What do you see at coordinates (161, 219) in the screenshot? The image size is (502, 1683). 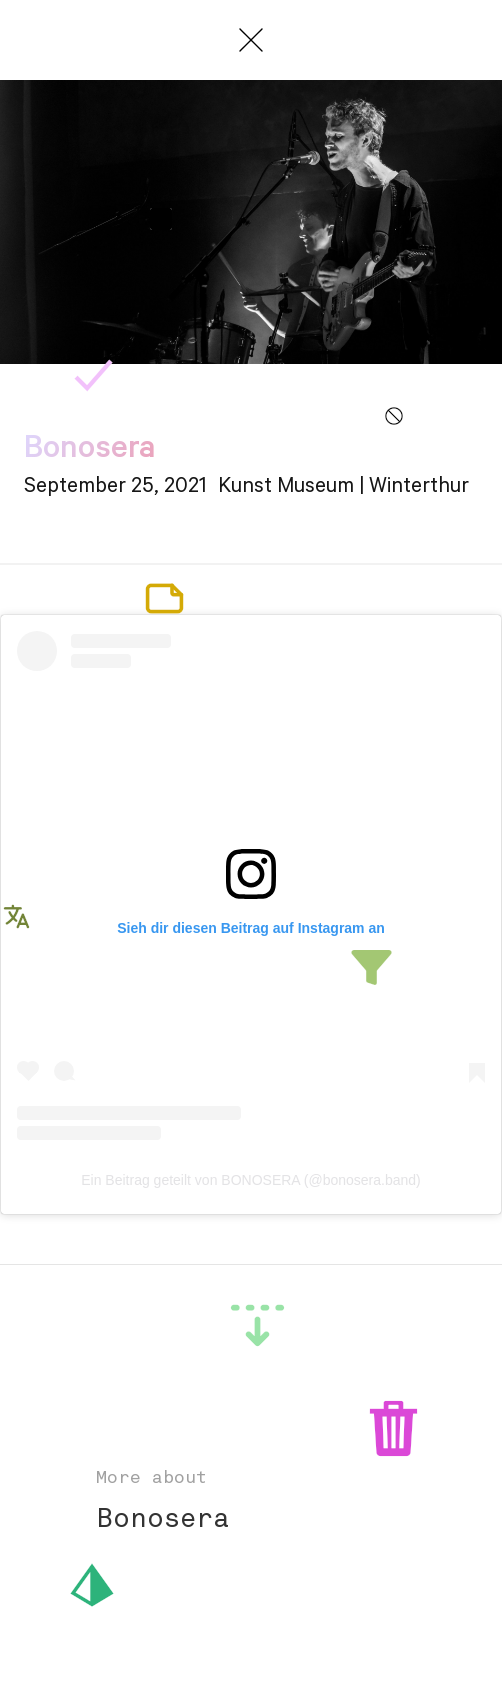 I see `stop media playback` at bounding box center [161, 219].